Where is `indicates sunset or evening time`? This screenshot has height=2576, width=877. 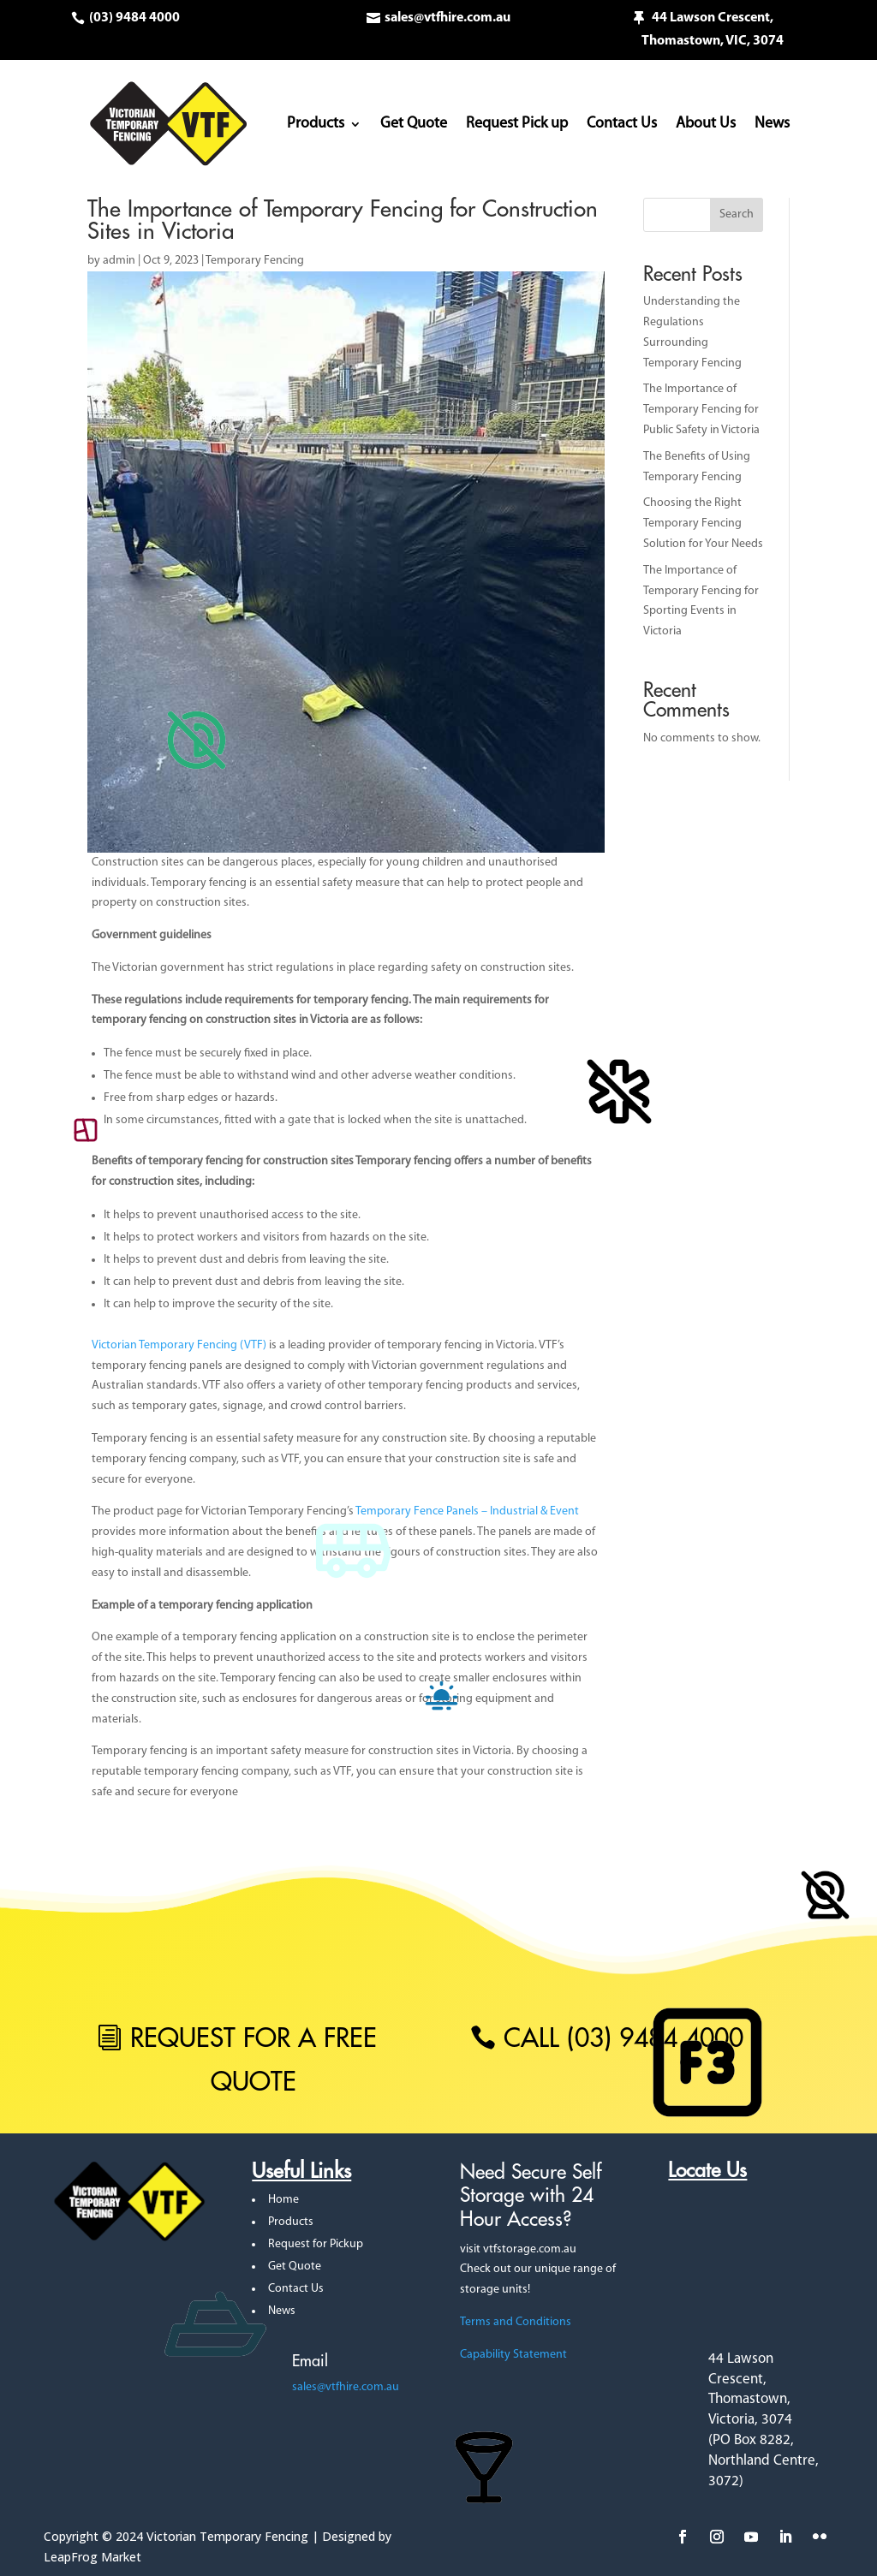
indicates sunset or evening time is located at coordinates (441, 1695).